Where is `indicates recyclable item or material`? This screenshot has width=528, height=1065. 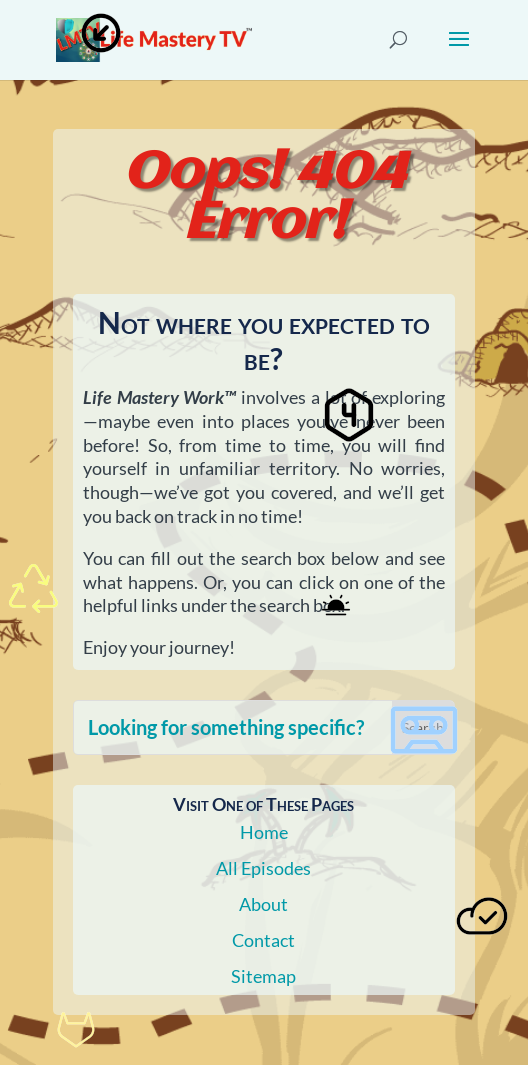 indicates recyclable item or material is located at coordinates (33, 588).